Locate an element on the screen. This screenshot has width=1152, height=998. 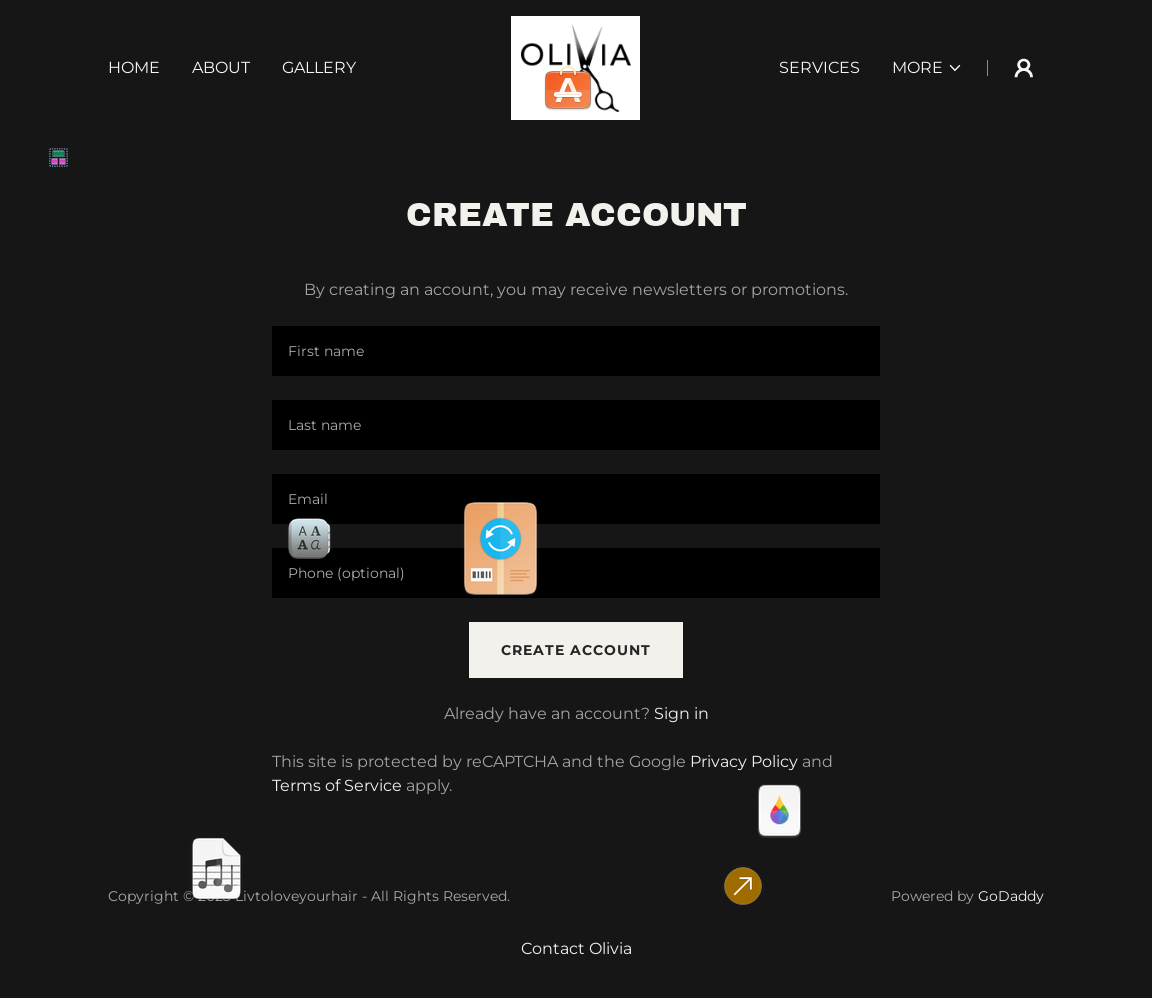
an ICC color profile file is located at coordinates (779, 810).